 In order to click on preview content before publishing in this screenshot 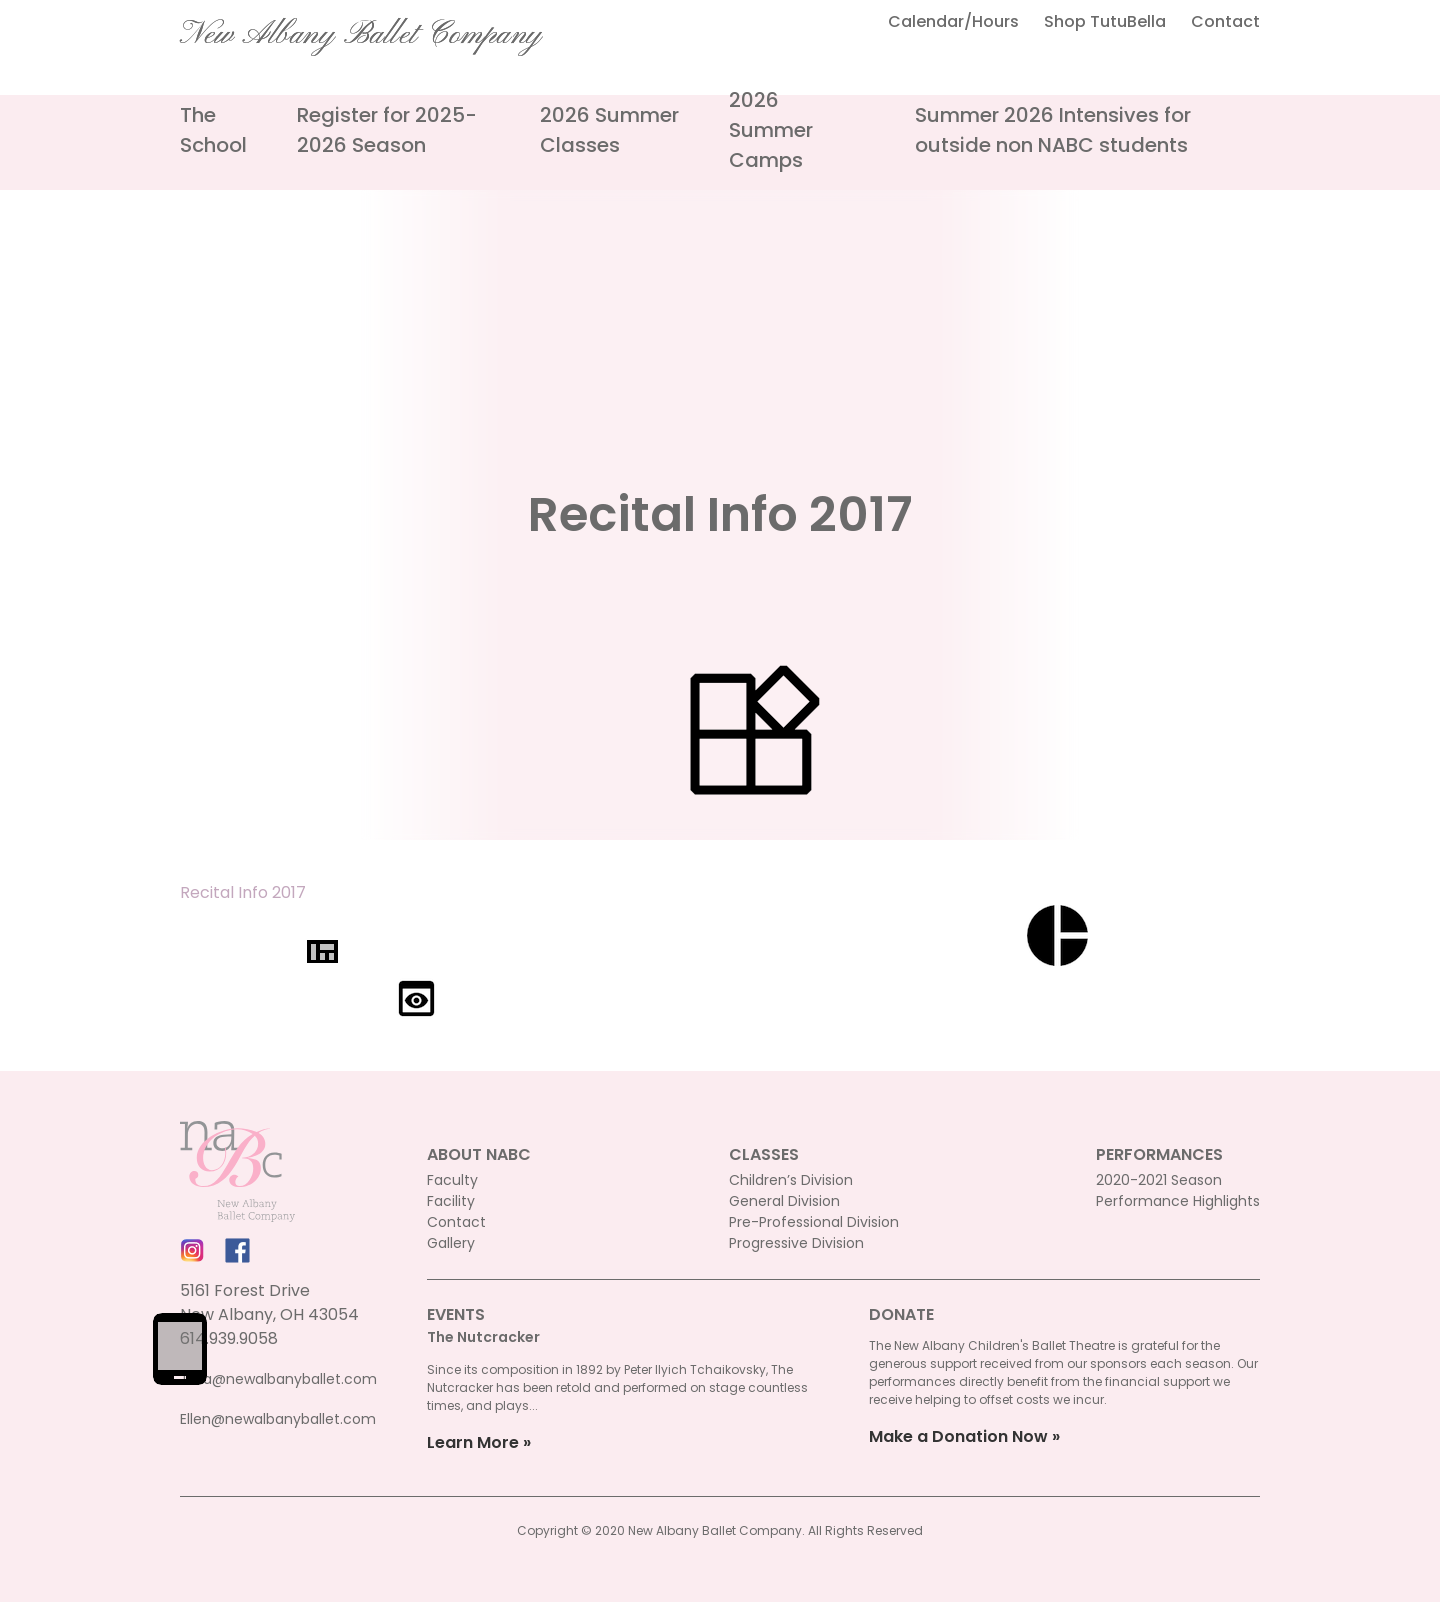, I will do `click(416, 998)`.